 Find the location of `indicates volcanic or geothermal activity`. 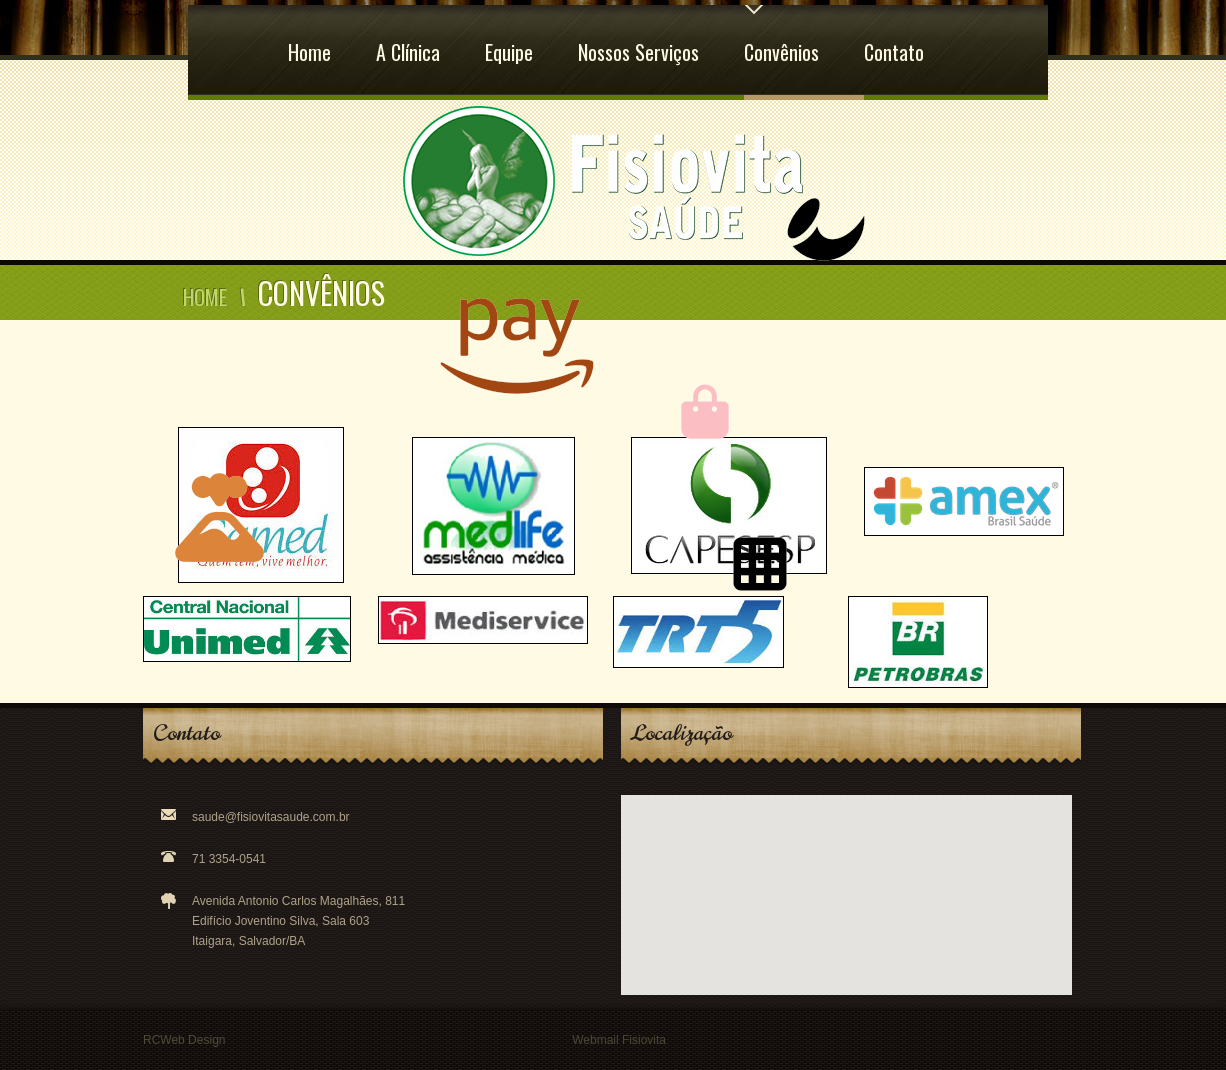

indicates volcanic or geothermal activity is located at coordinates (219, 517).